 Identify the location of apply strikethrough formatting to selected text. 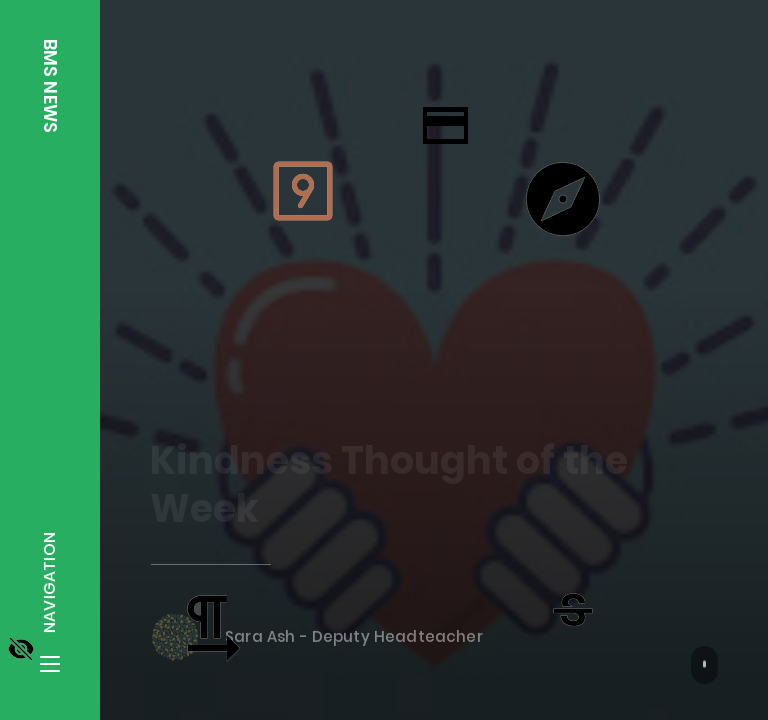
(573, 613).